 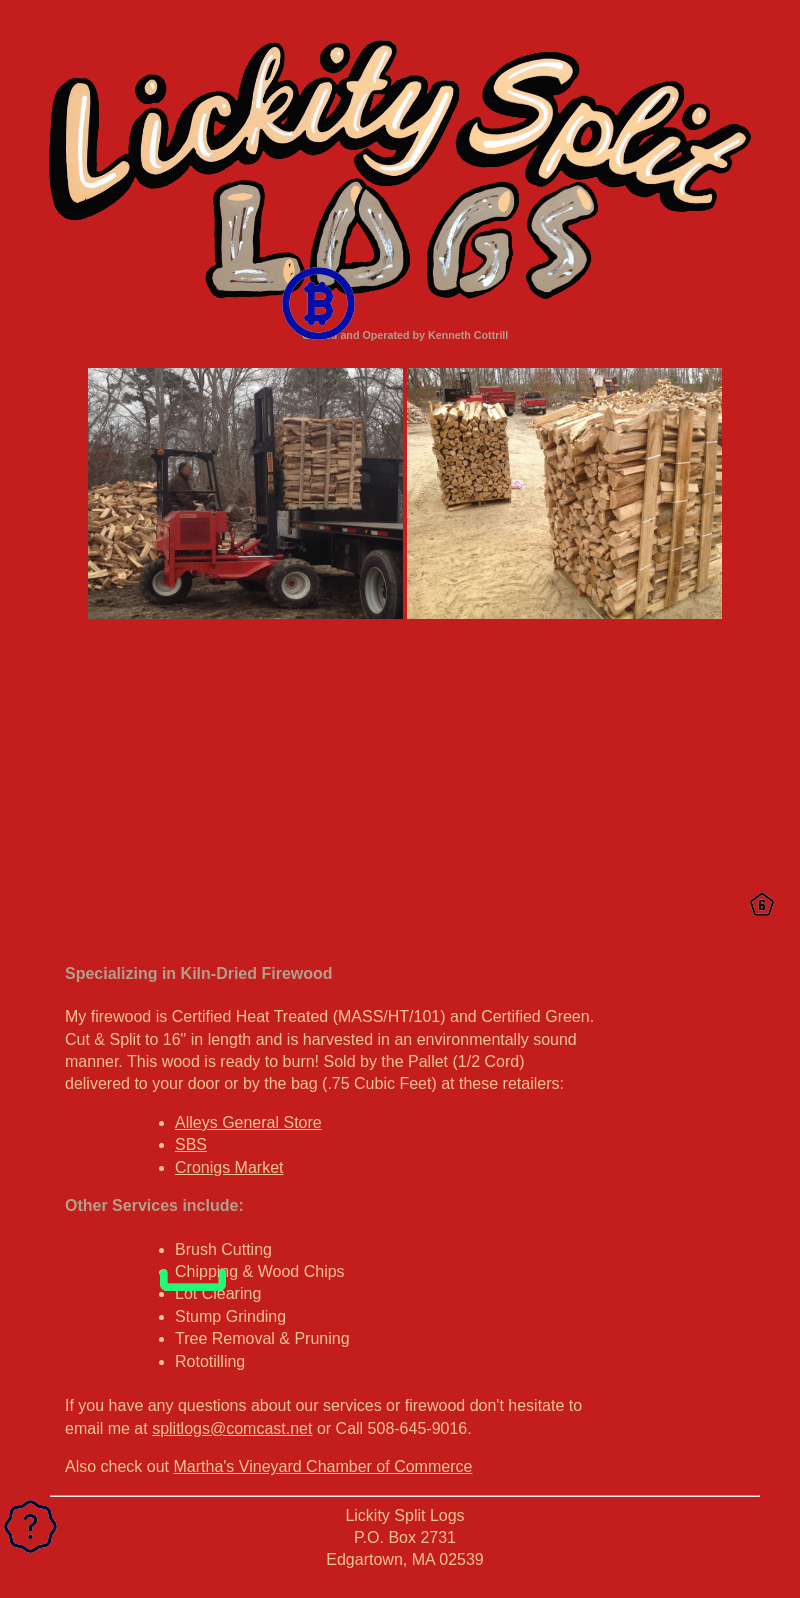 What do you see at coordinates (30, 1526) in the screenshot?
I see `indicates unverified status or identity` at bounding box center [30, 1526].